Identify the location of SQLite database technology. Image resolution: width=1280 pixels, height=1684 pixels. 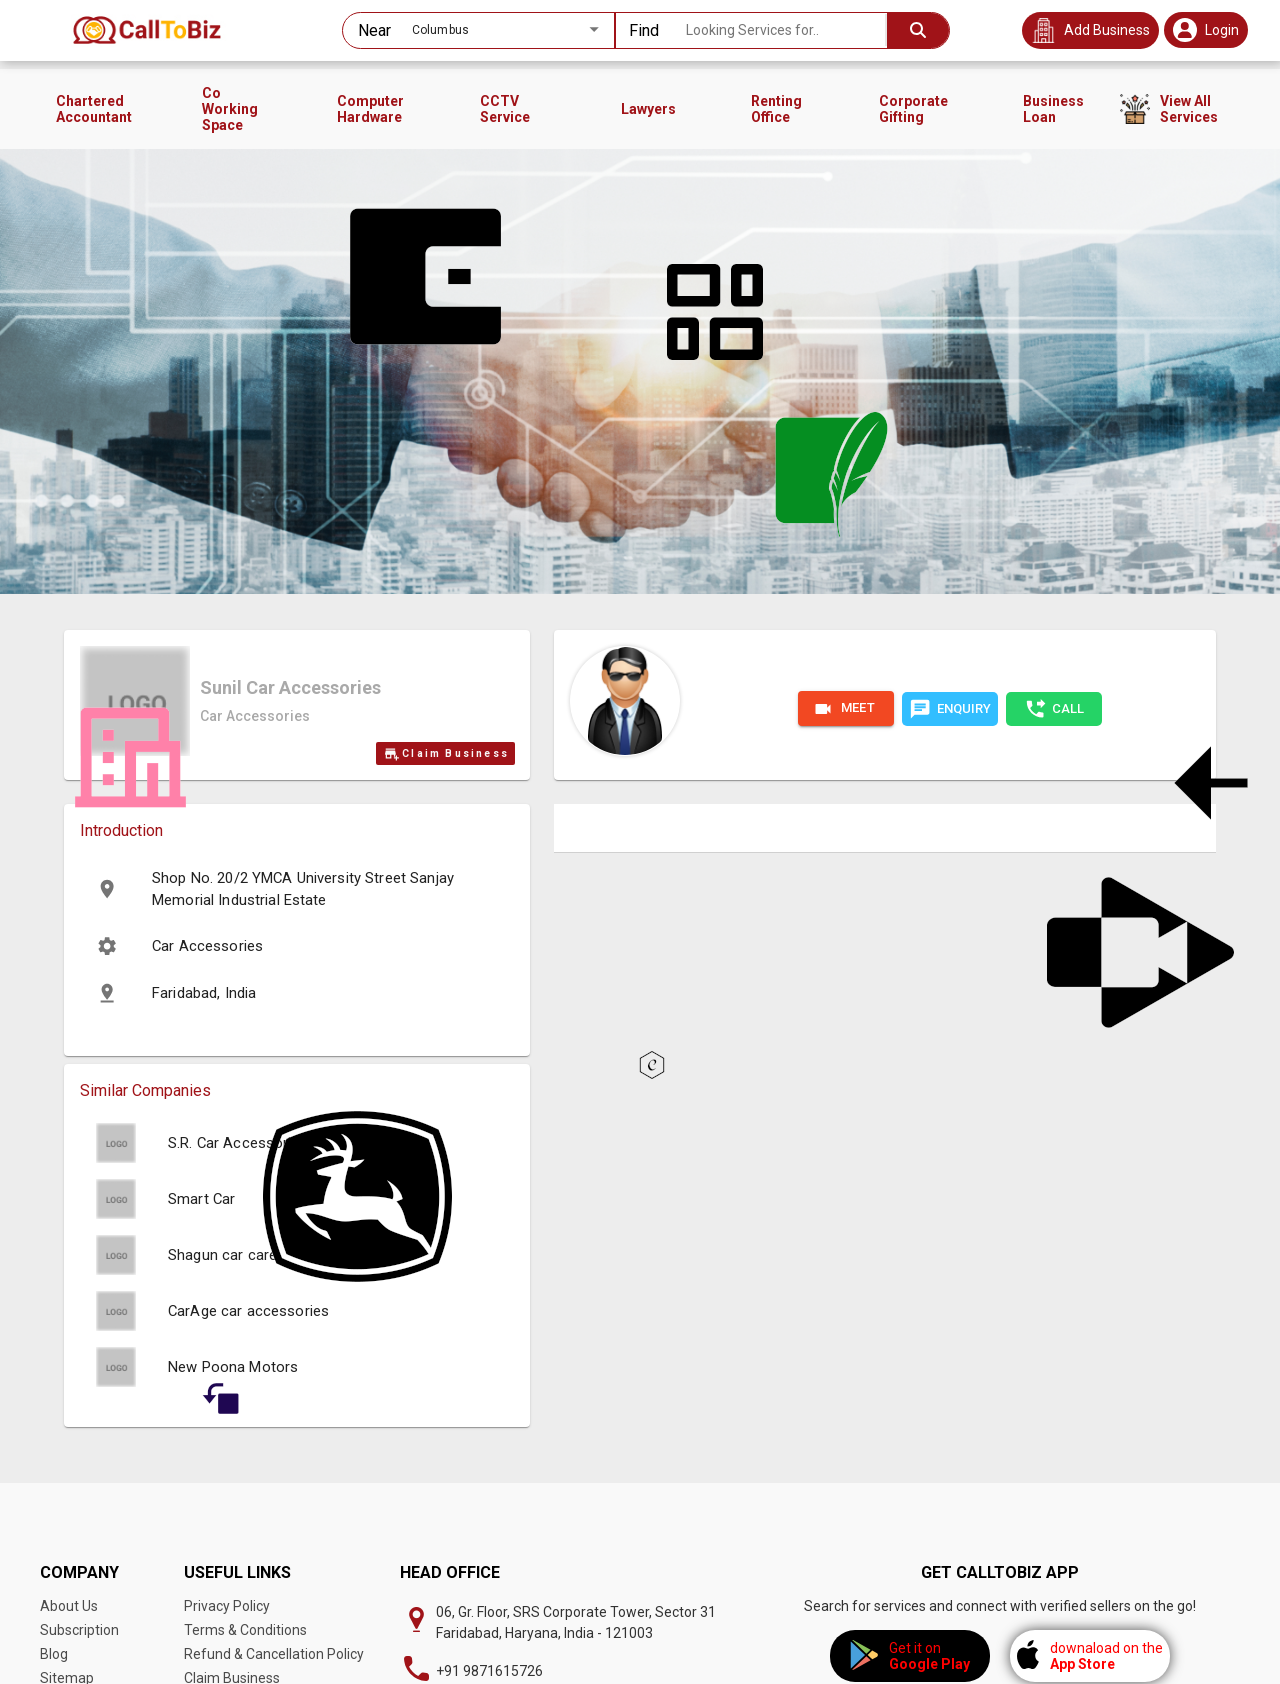
(831, 474).